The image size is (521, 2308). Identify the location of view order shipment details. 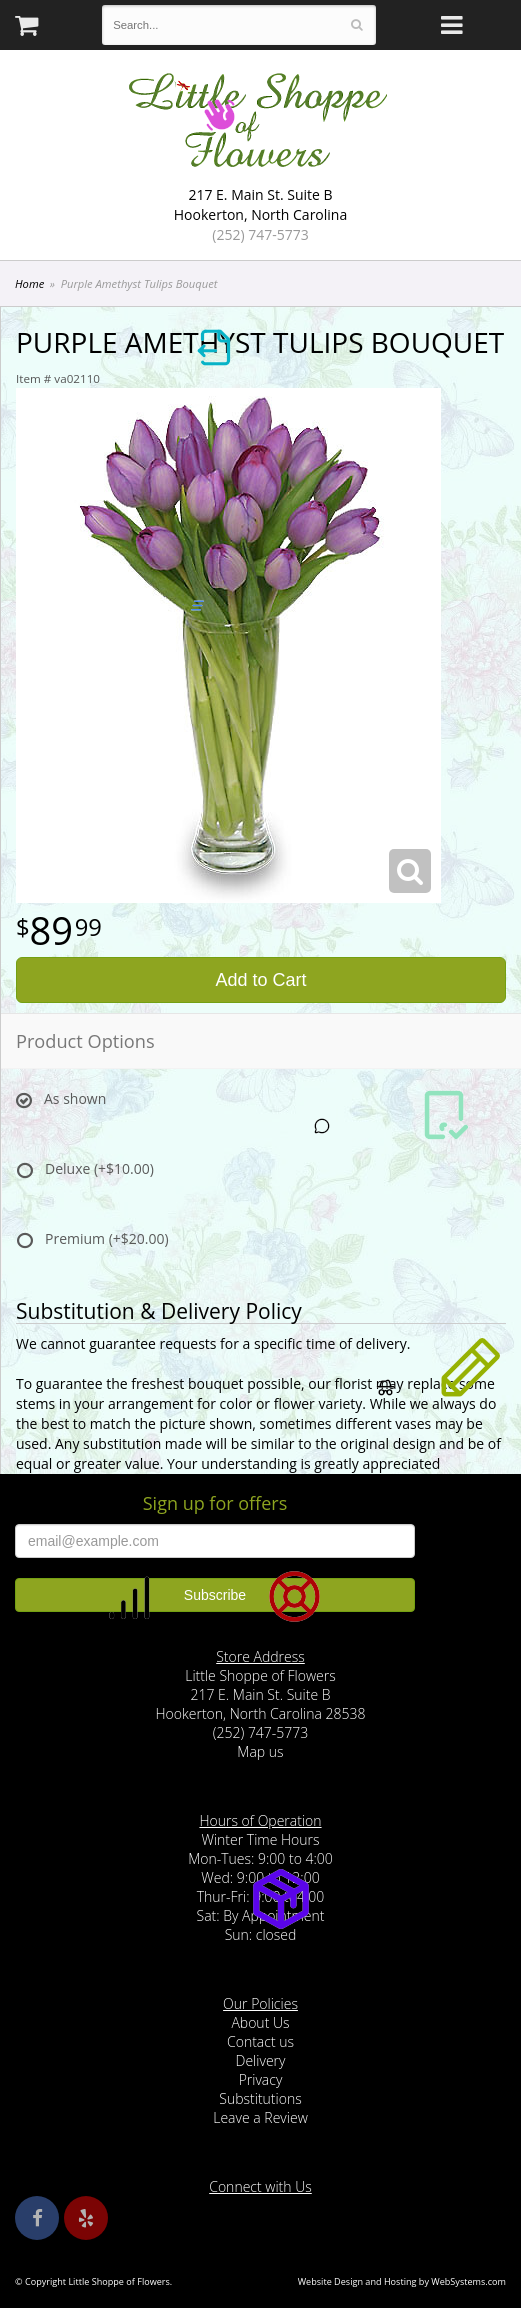
(281, 1899).